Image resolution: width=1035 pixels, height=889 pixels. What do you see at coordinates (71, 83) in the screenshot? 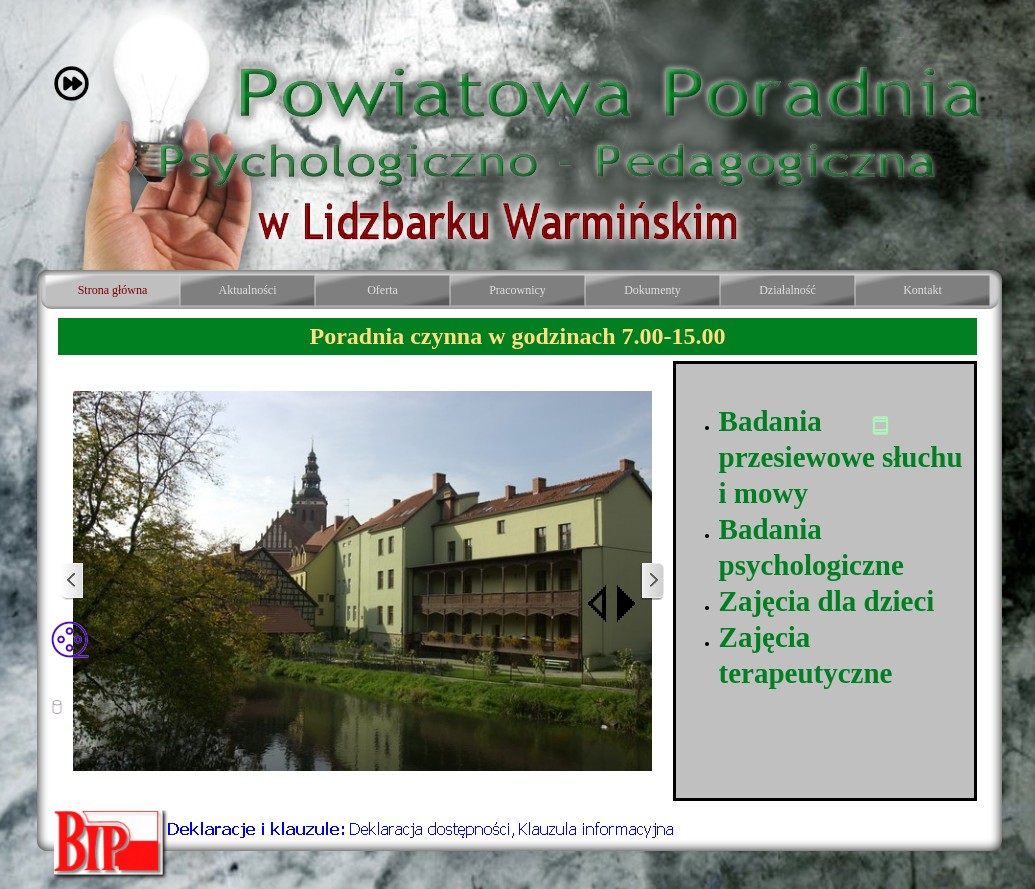
I see `skip forward in media playback` at bounding box center [71, 83].